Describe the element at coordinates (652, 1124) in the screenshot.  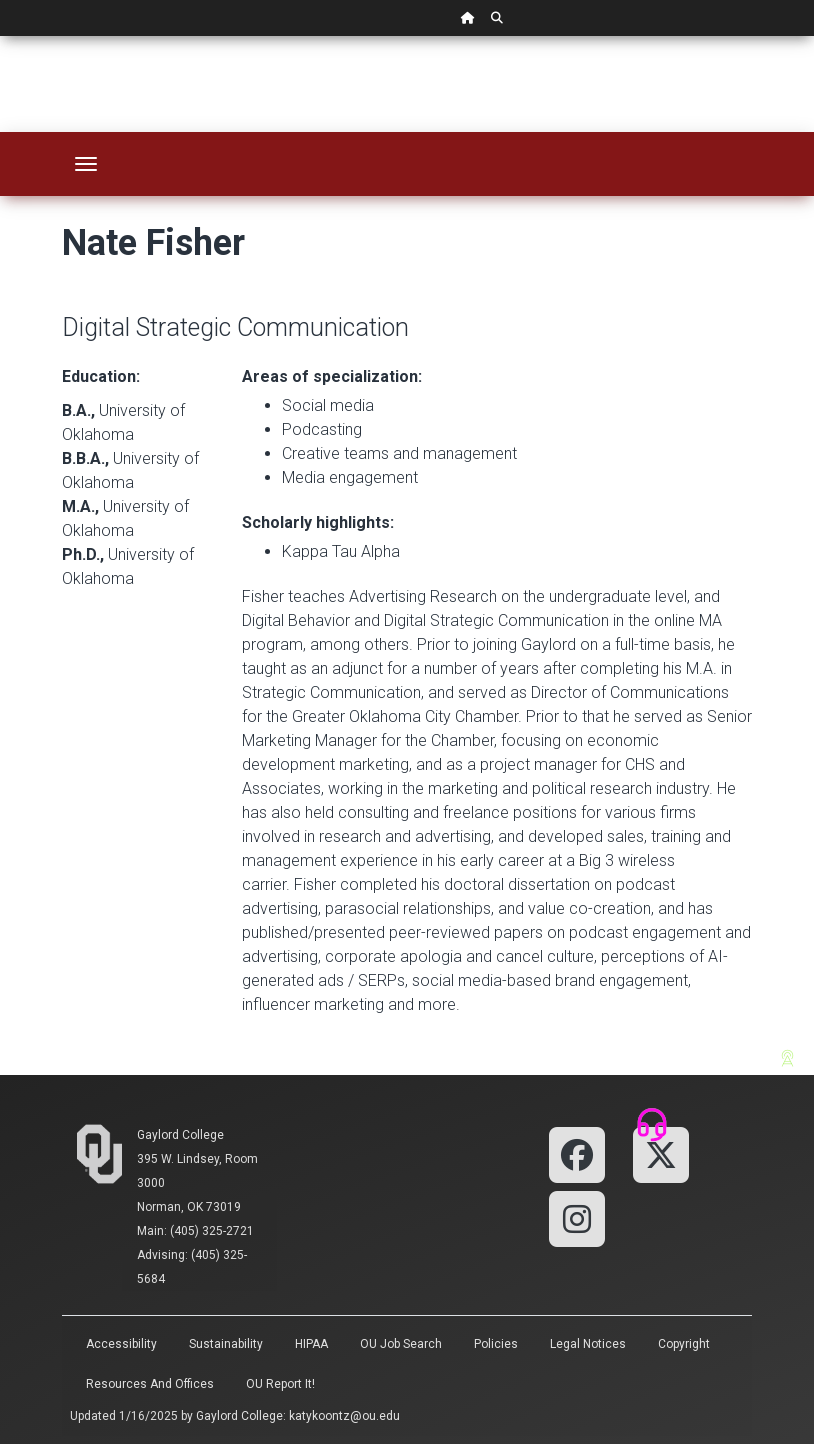
I see `contact customer support` at that location.